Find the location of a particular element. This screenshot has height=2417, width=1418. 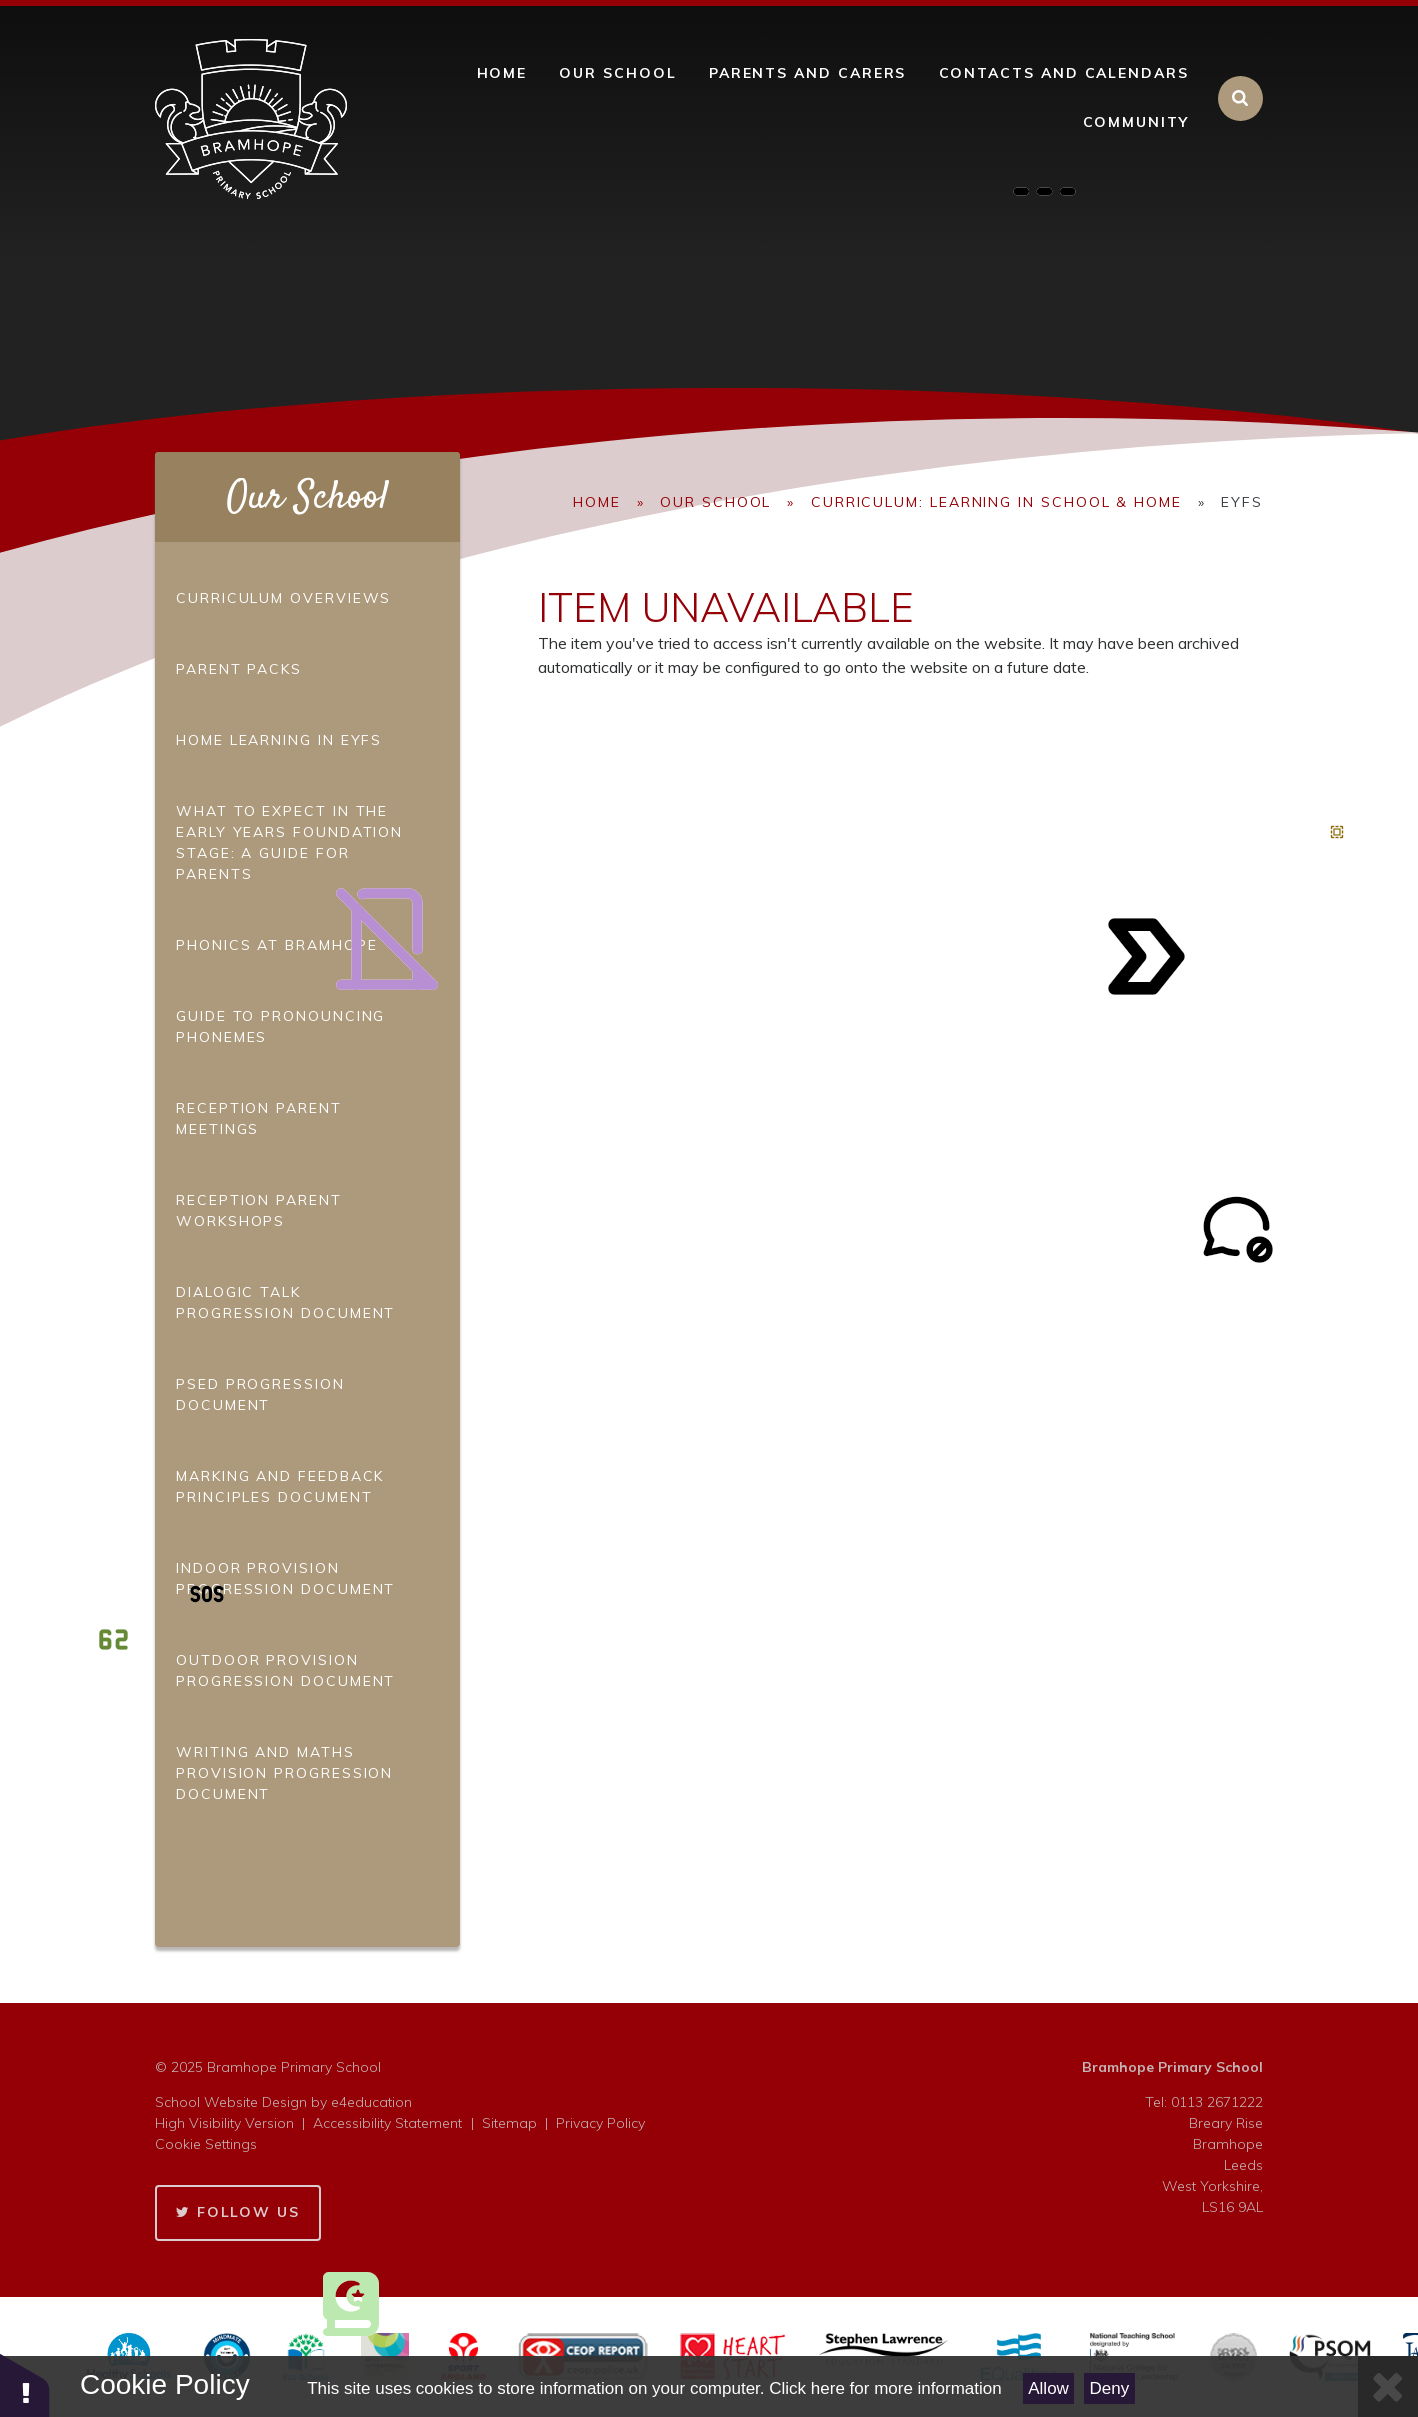

access quran or islamic religious text is located at coordinates (351, 2304).